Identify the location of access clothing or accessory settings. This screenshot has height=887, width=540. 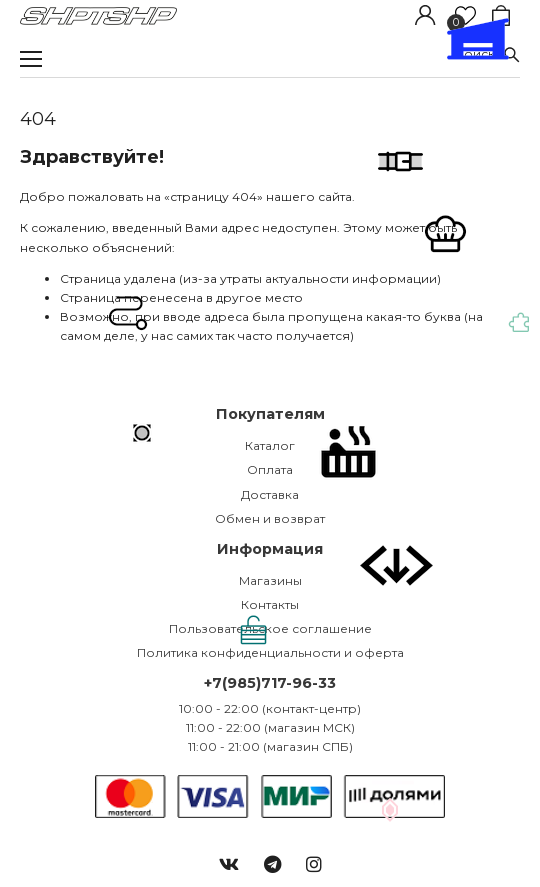
(400, 161).